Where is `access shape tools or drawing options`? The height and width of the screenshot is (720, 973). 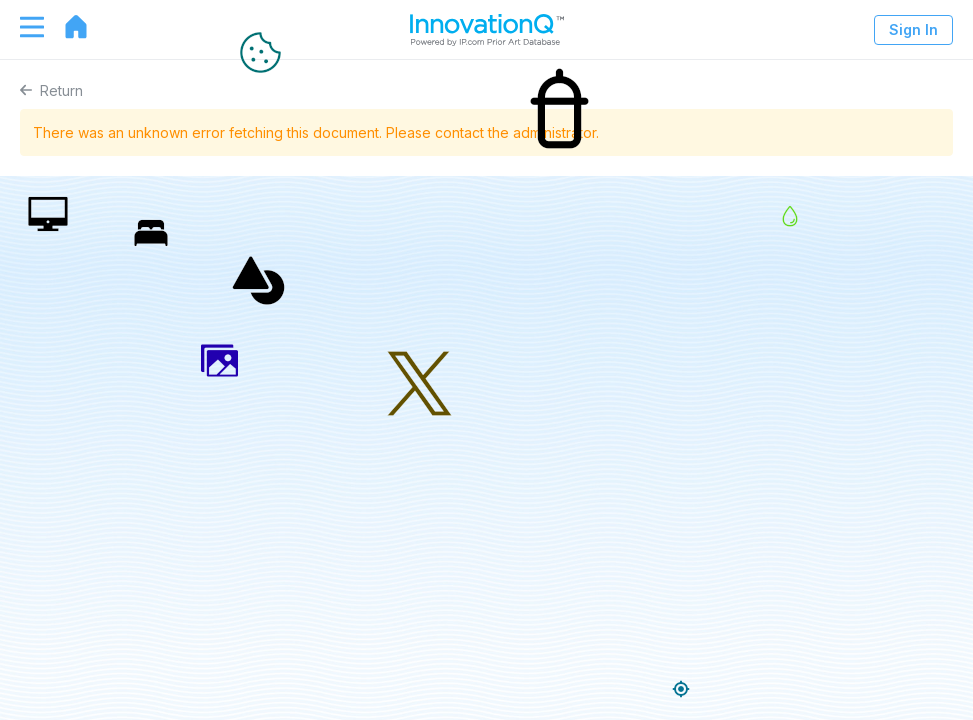 access shape tools or drawing options is located at coordinates (258, 280).